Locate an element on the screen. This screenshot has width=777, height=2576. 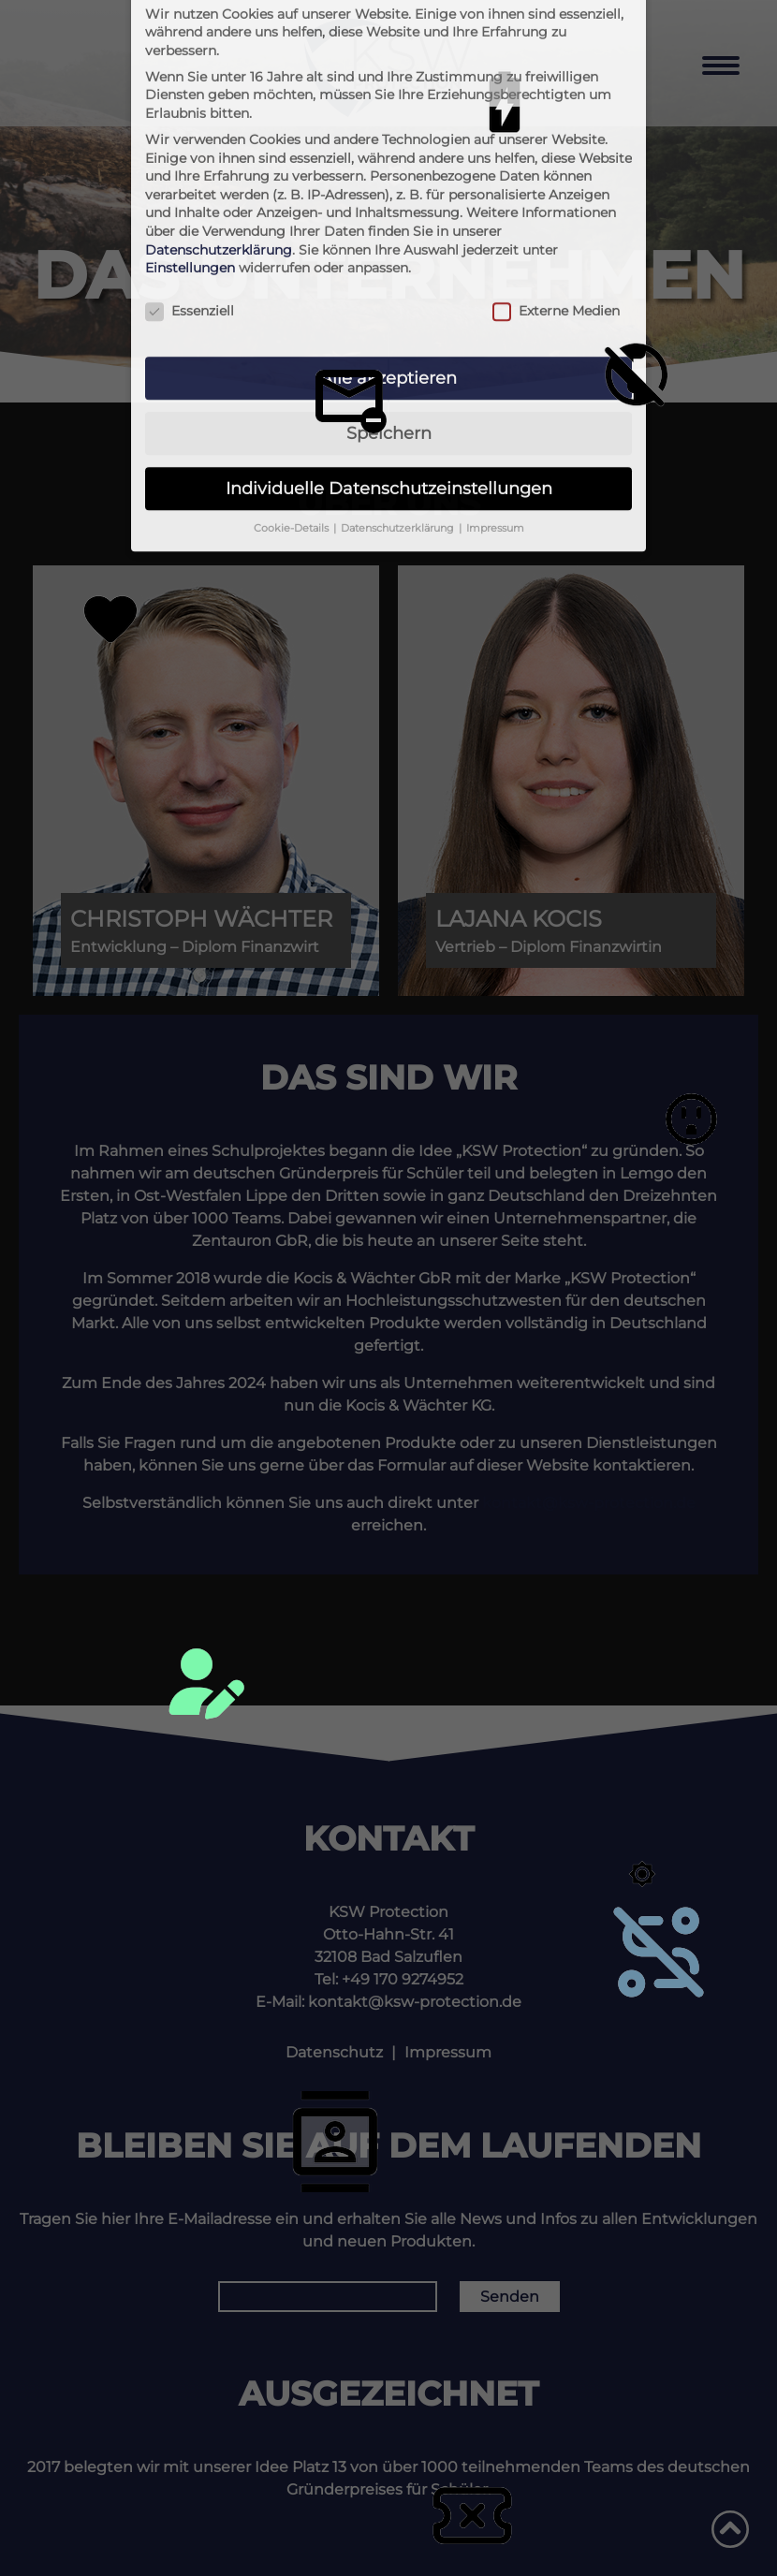
access your contacts list is located at coordinates (335, 2142).